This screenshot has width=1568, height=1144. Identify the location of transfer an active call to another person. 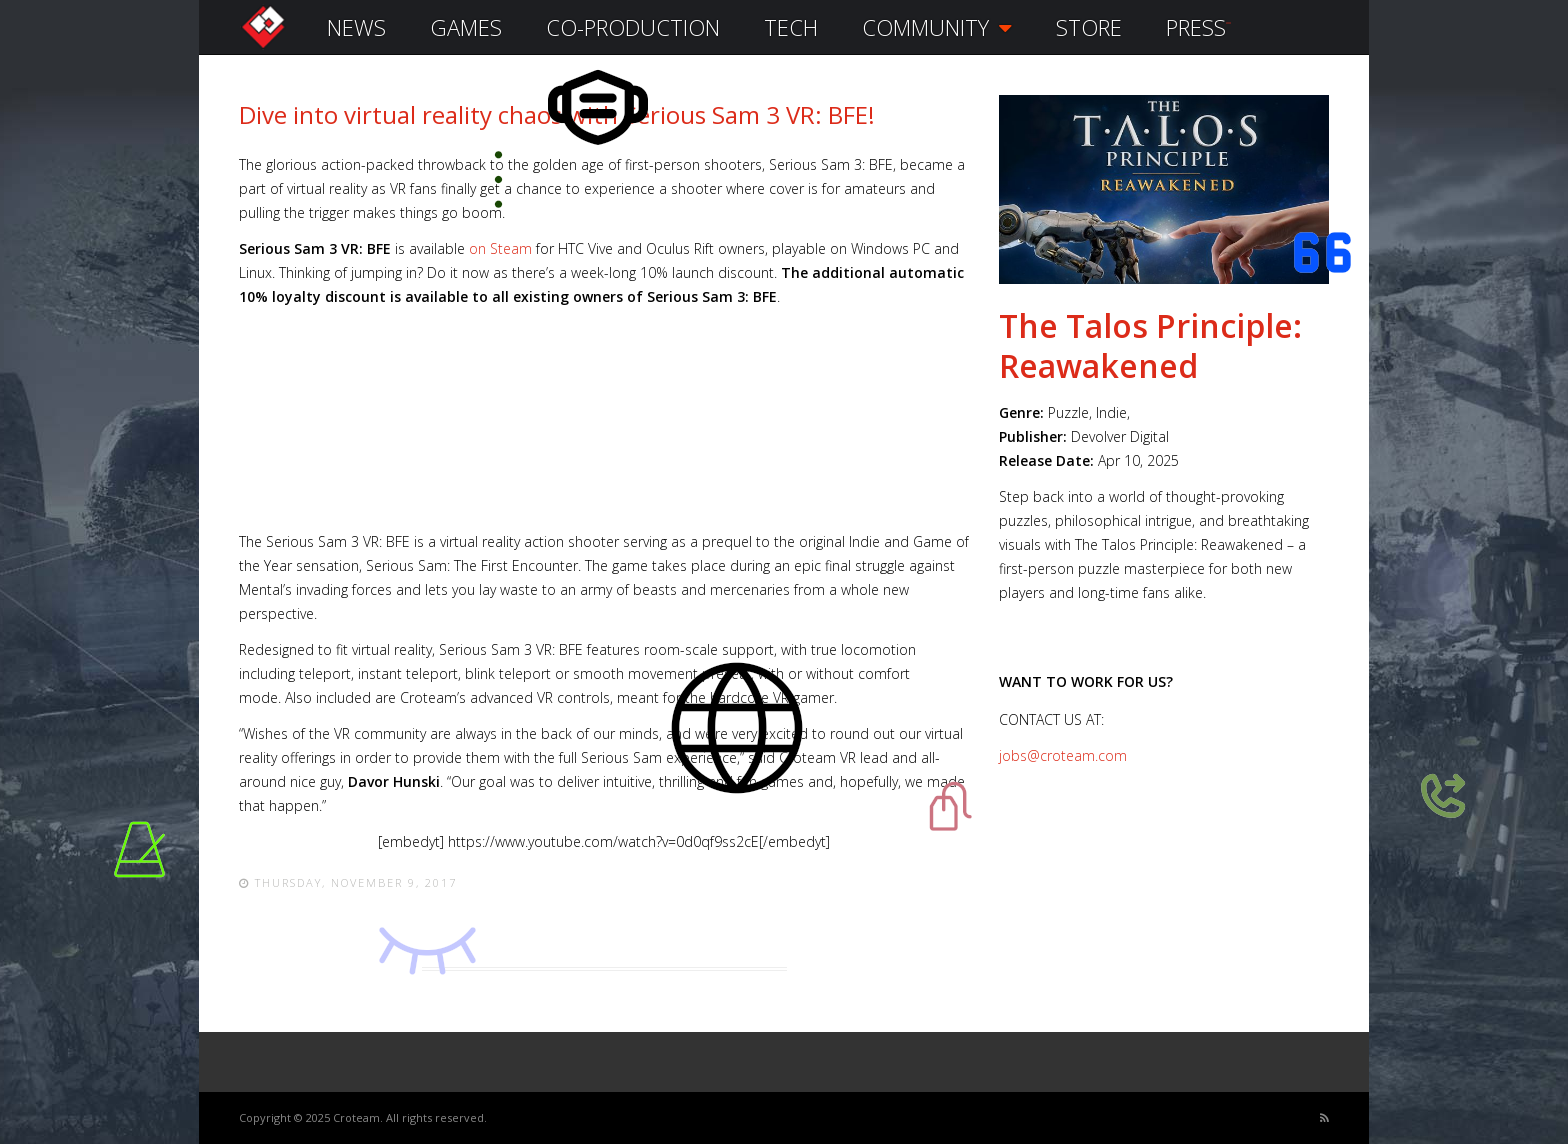
(1444, 795).